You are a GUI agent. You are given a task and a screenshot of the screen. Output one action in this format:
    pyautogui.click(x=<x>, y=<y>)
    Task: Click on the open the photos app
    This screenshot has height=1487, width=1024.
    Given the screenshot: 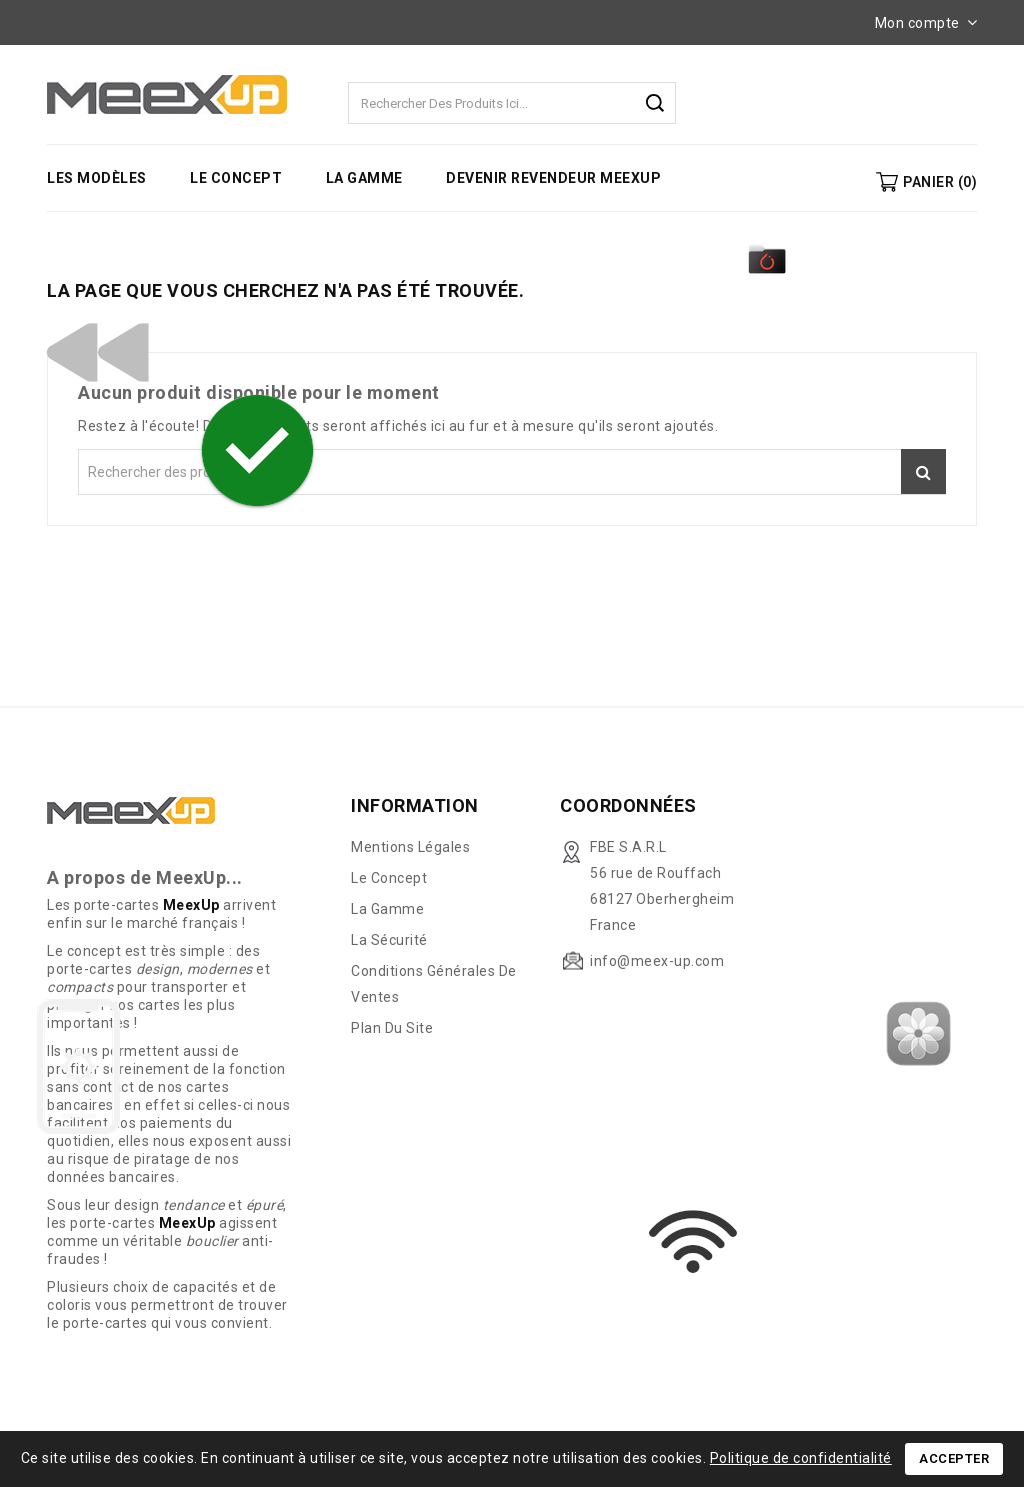 What is the action you would take?
    pyautogui.click(x=918, y=1033)
    